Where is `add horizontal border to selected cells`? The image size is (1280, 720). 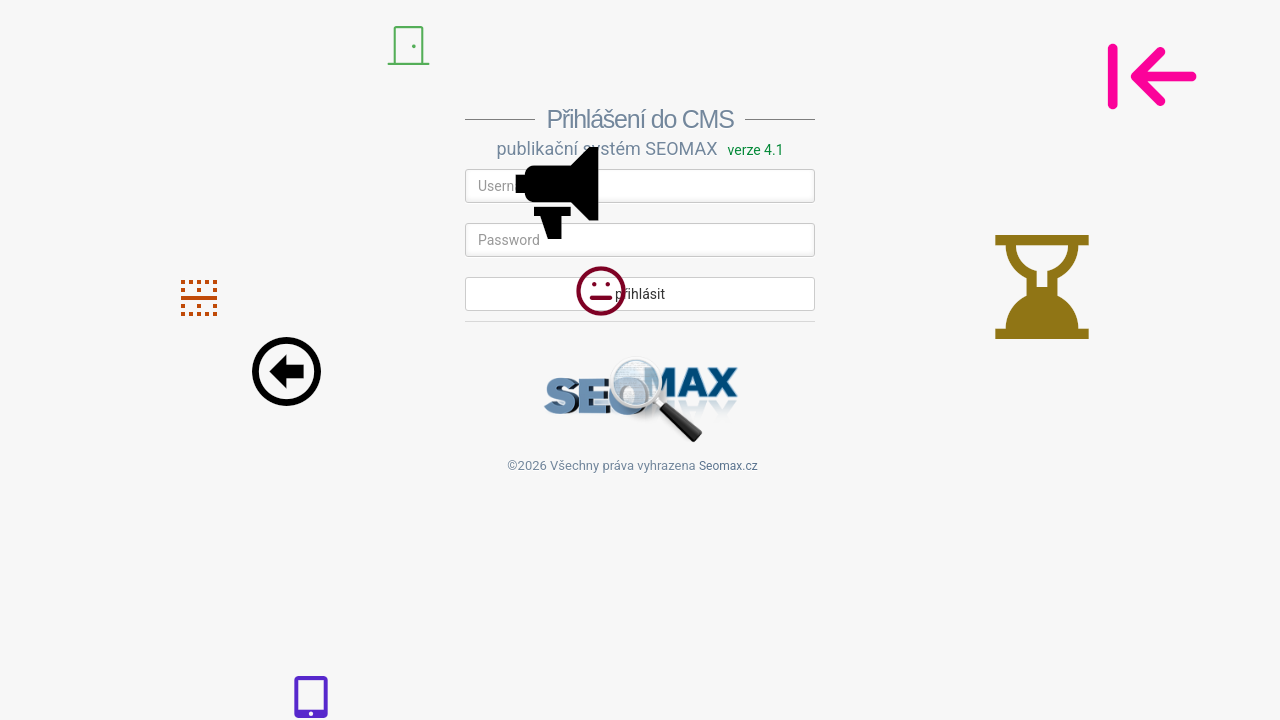
add horizontal border to selected cells is located at coordinates (199, 298).